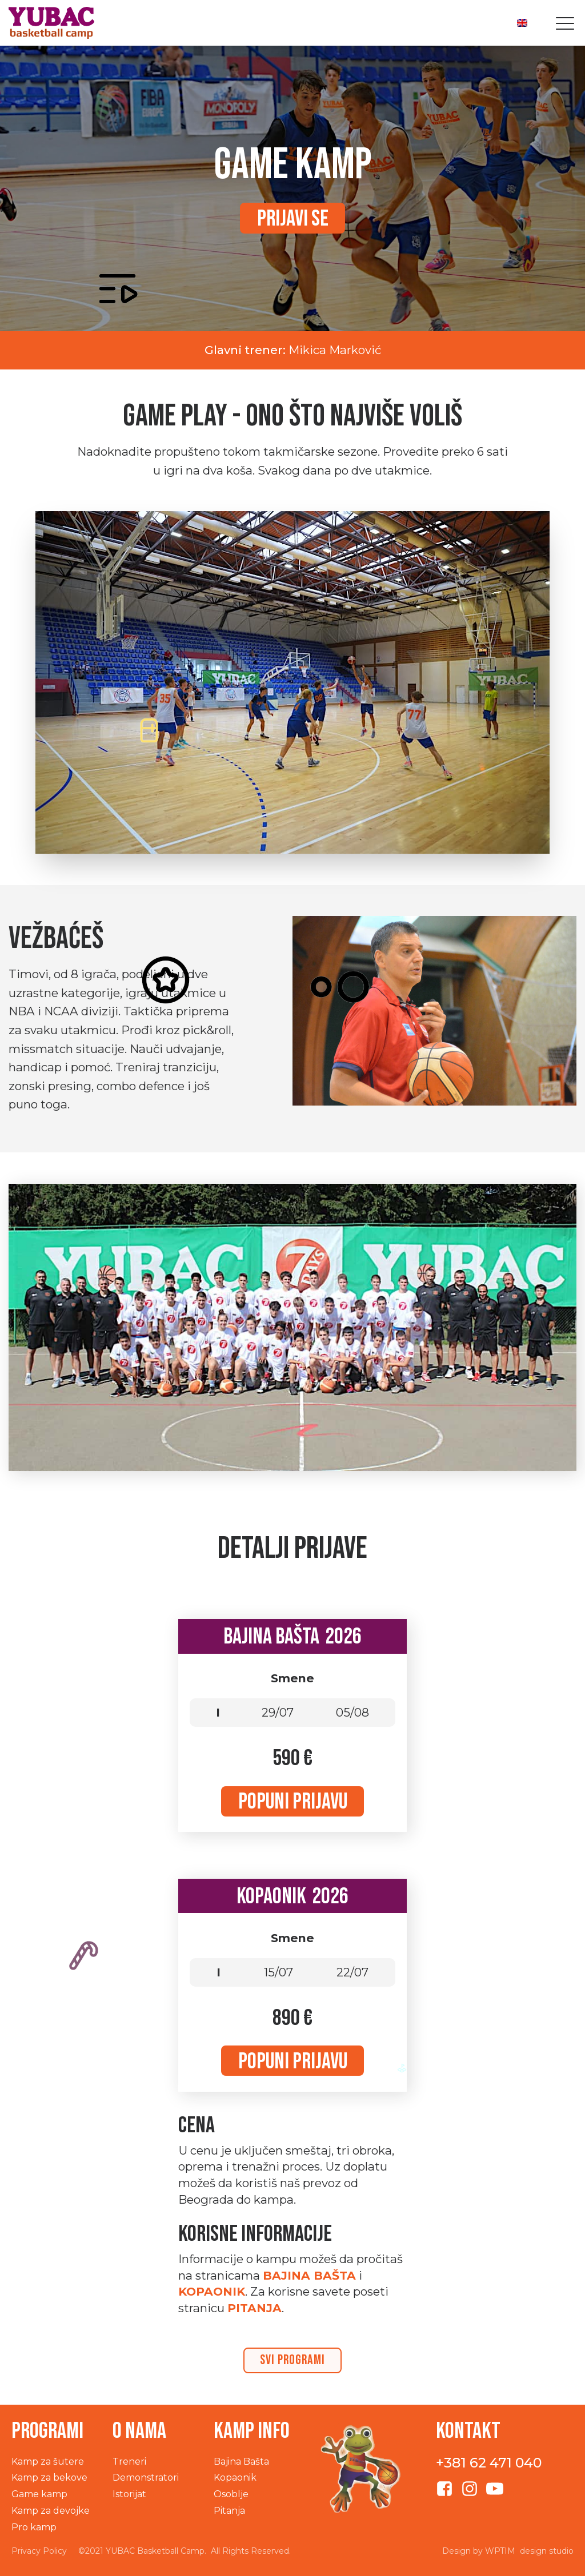  I want to click on indicates weak HDR signal or low dynamic range, so click(340, 987).